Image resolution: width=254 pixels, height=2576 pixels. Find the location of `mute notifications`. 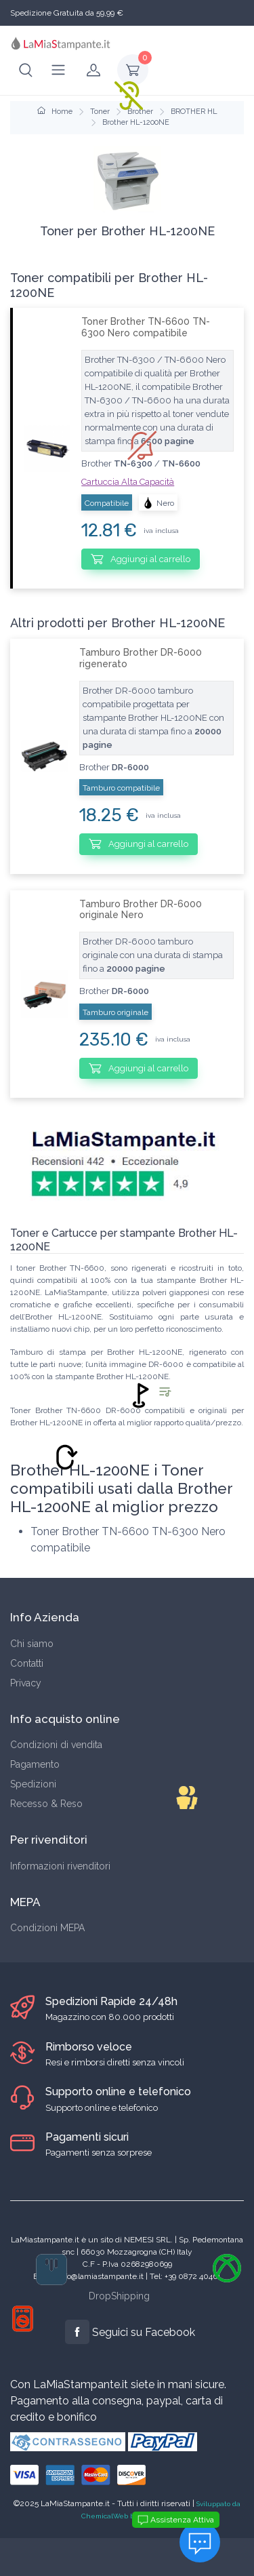

mute notifications is located at coordinates (141, 445).